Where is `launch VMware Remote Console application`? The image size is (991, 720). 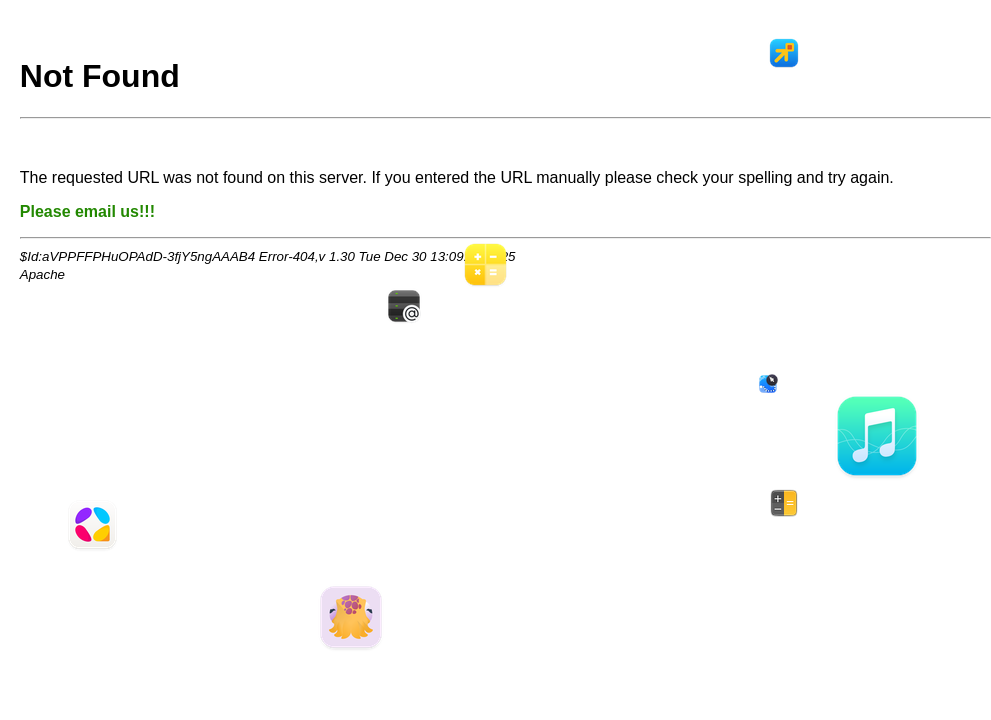
launch VMware Remote Console application is located at coordinates (784, 53).